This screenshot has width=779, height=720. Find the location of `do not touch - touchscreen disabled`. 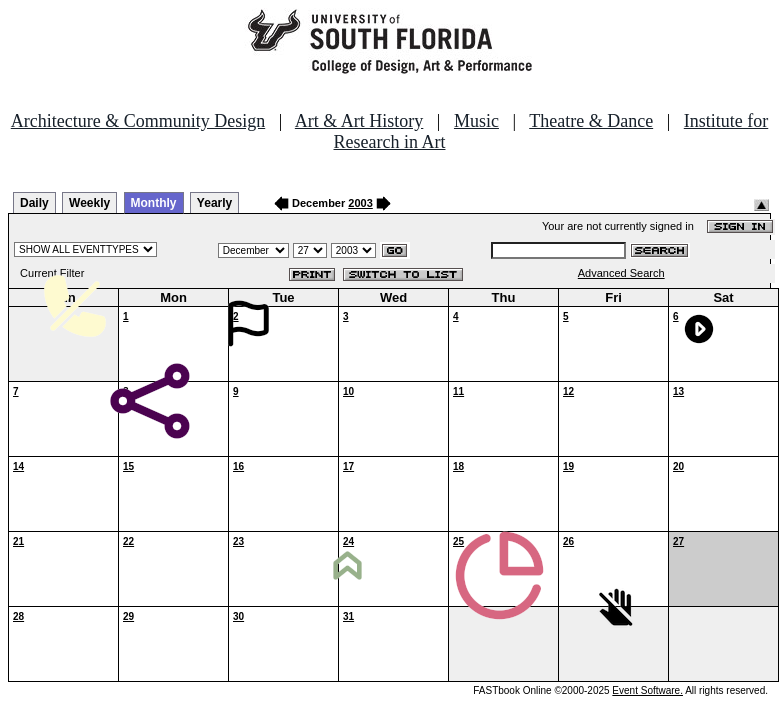

do not touch - touchscreen disabled is located at coordinates (617, 608).